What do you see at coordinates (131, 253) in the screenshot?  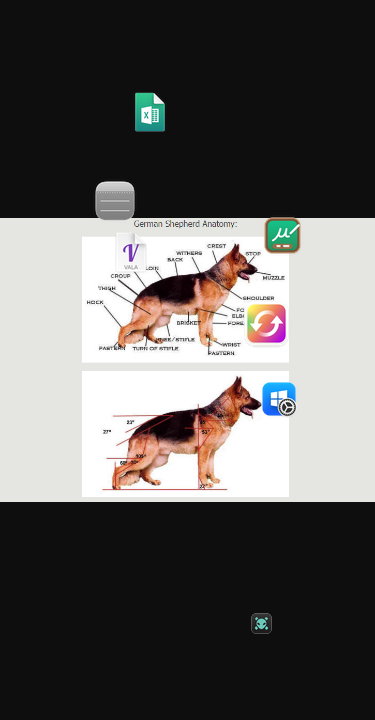 I see `vala source code file` at bounding box center [131, 253].